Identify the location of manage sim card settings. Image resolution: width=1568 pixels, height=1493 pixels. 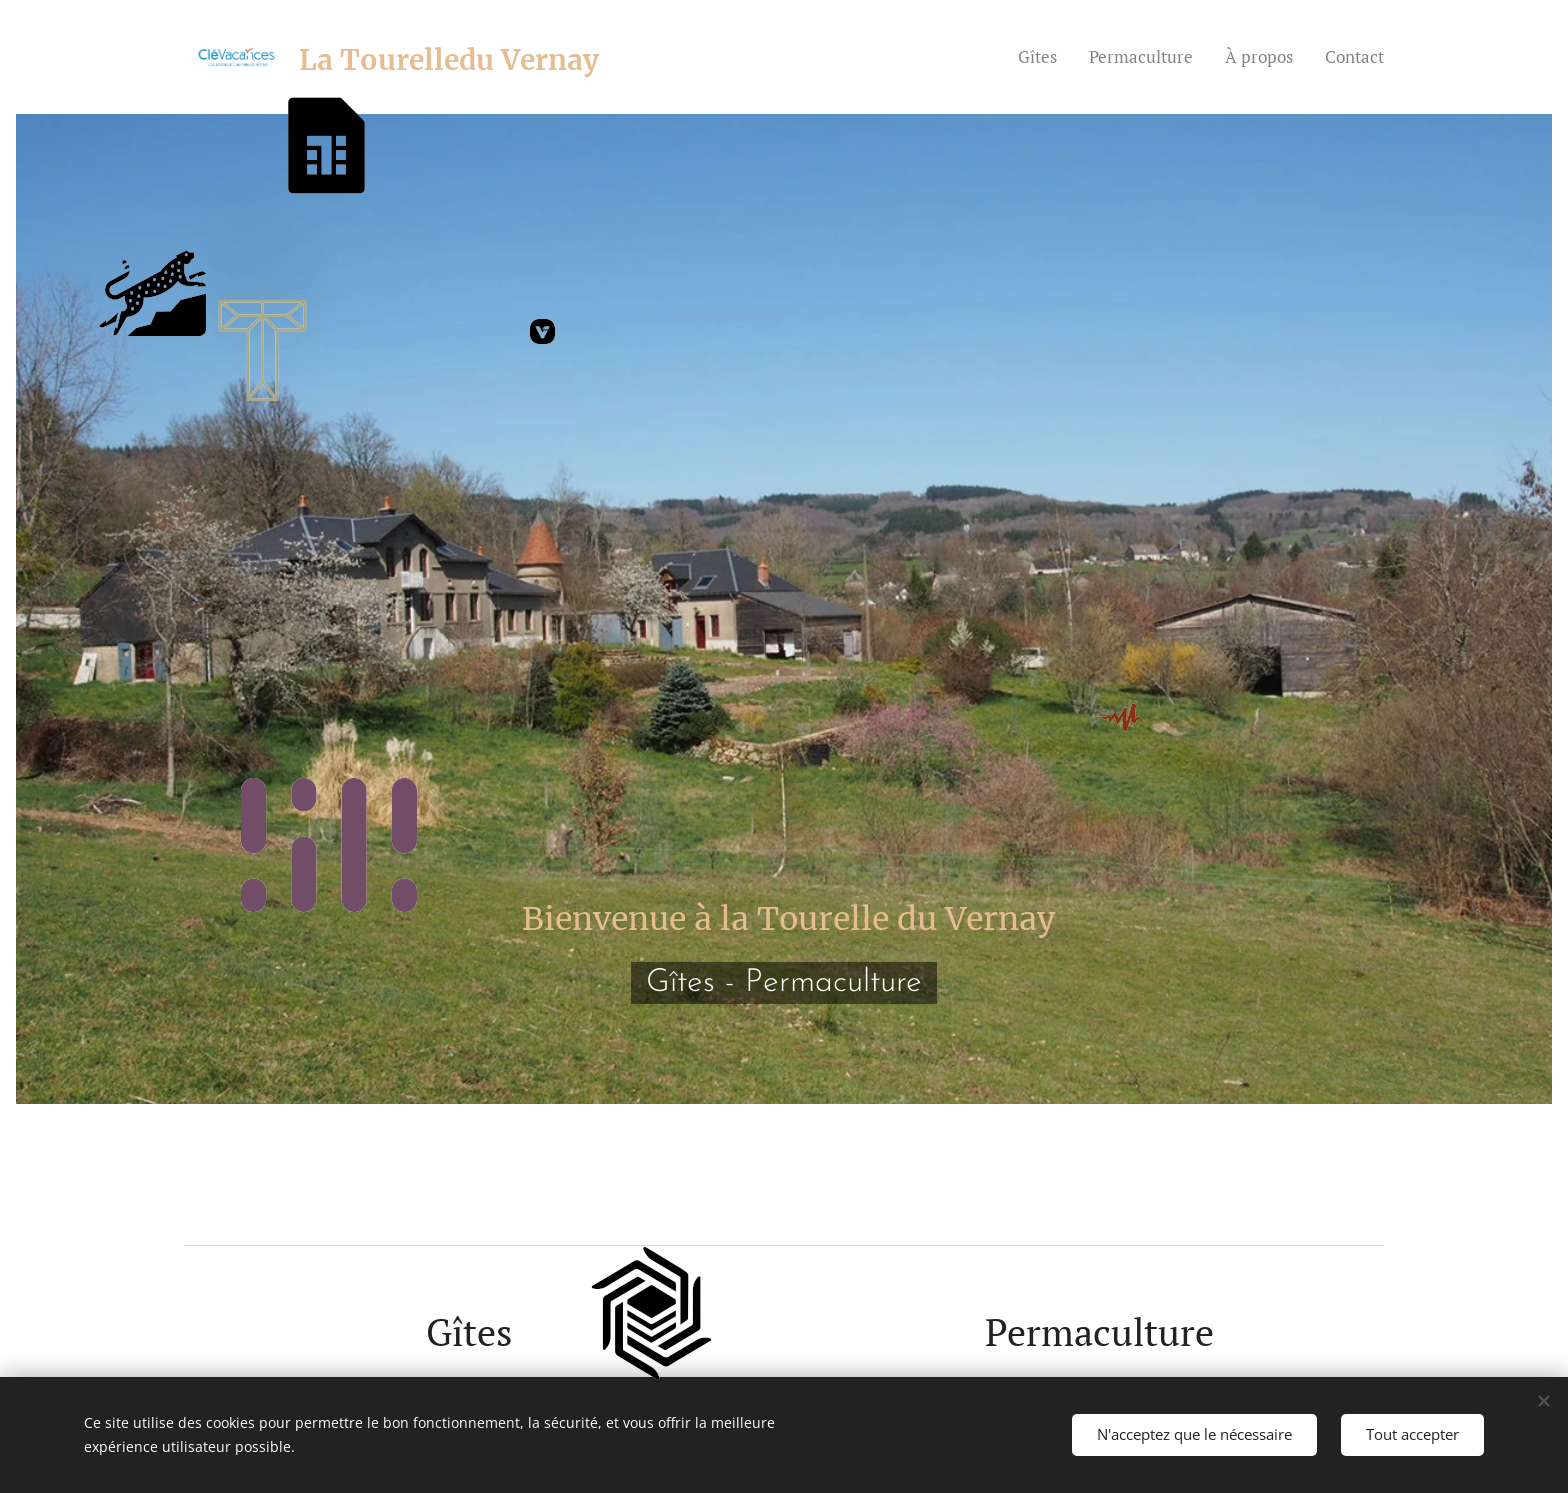
(326, 145).